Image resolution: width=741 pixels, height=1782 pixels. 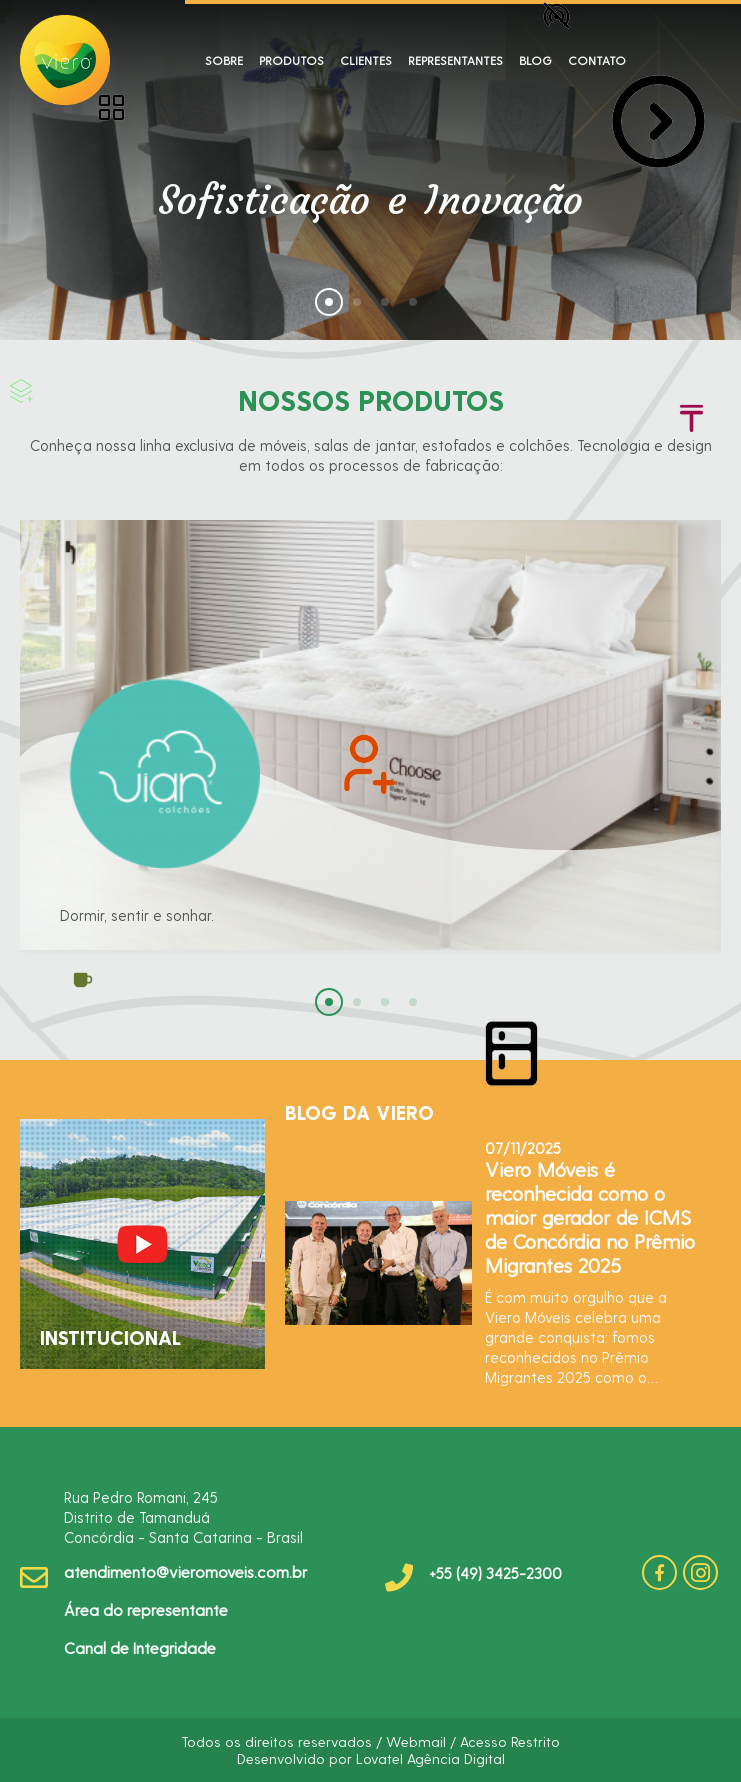 I want to click on add a new layer to the stack, so click(x=21, y=391).